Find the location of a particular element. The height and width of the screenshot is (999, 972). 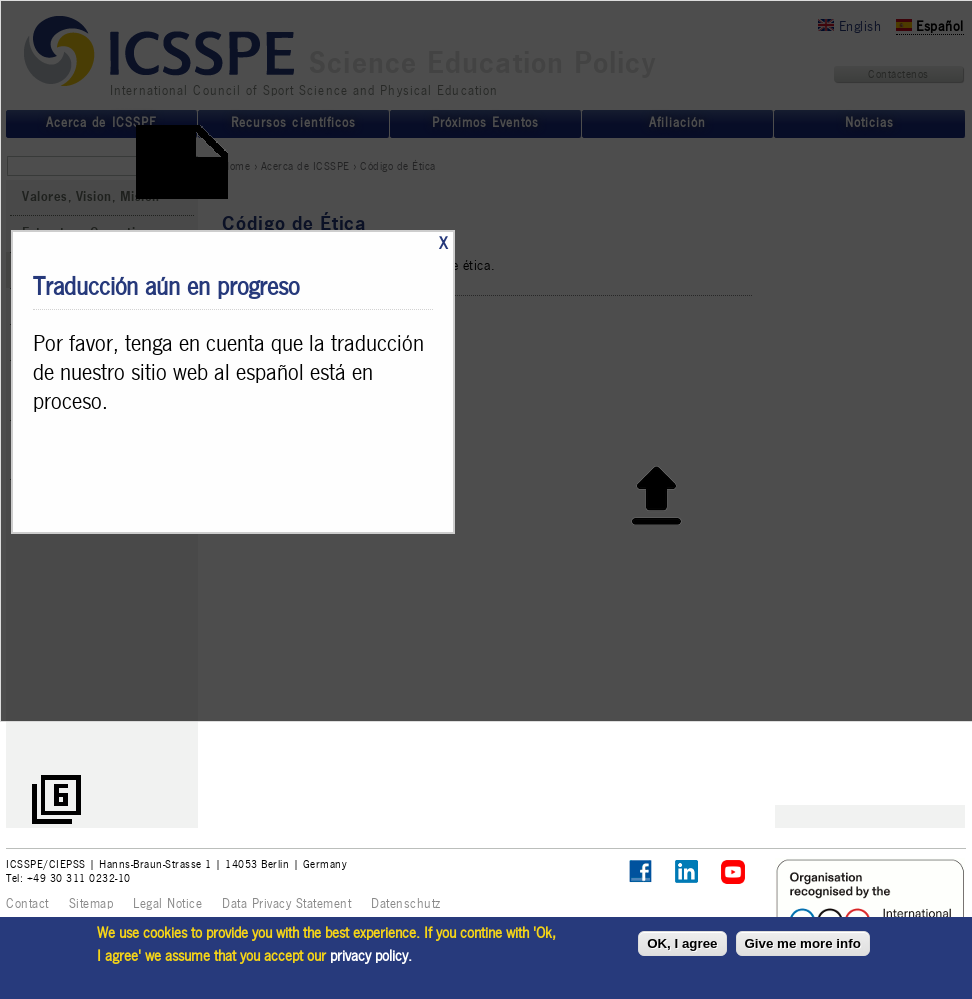

upload a file from your device is located at coordinates (656, 496).